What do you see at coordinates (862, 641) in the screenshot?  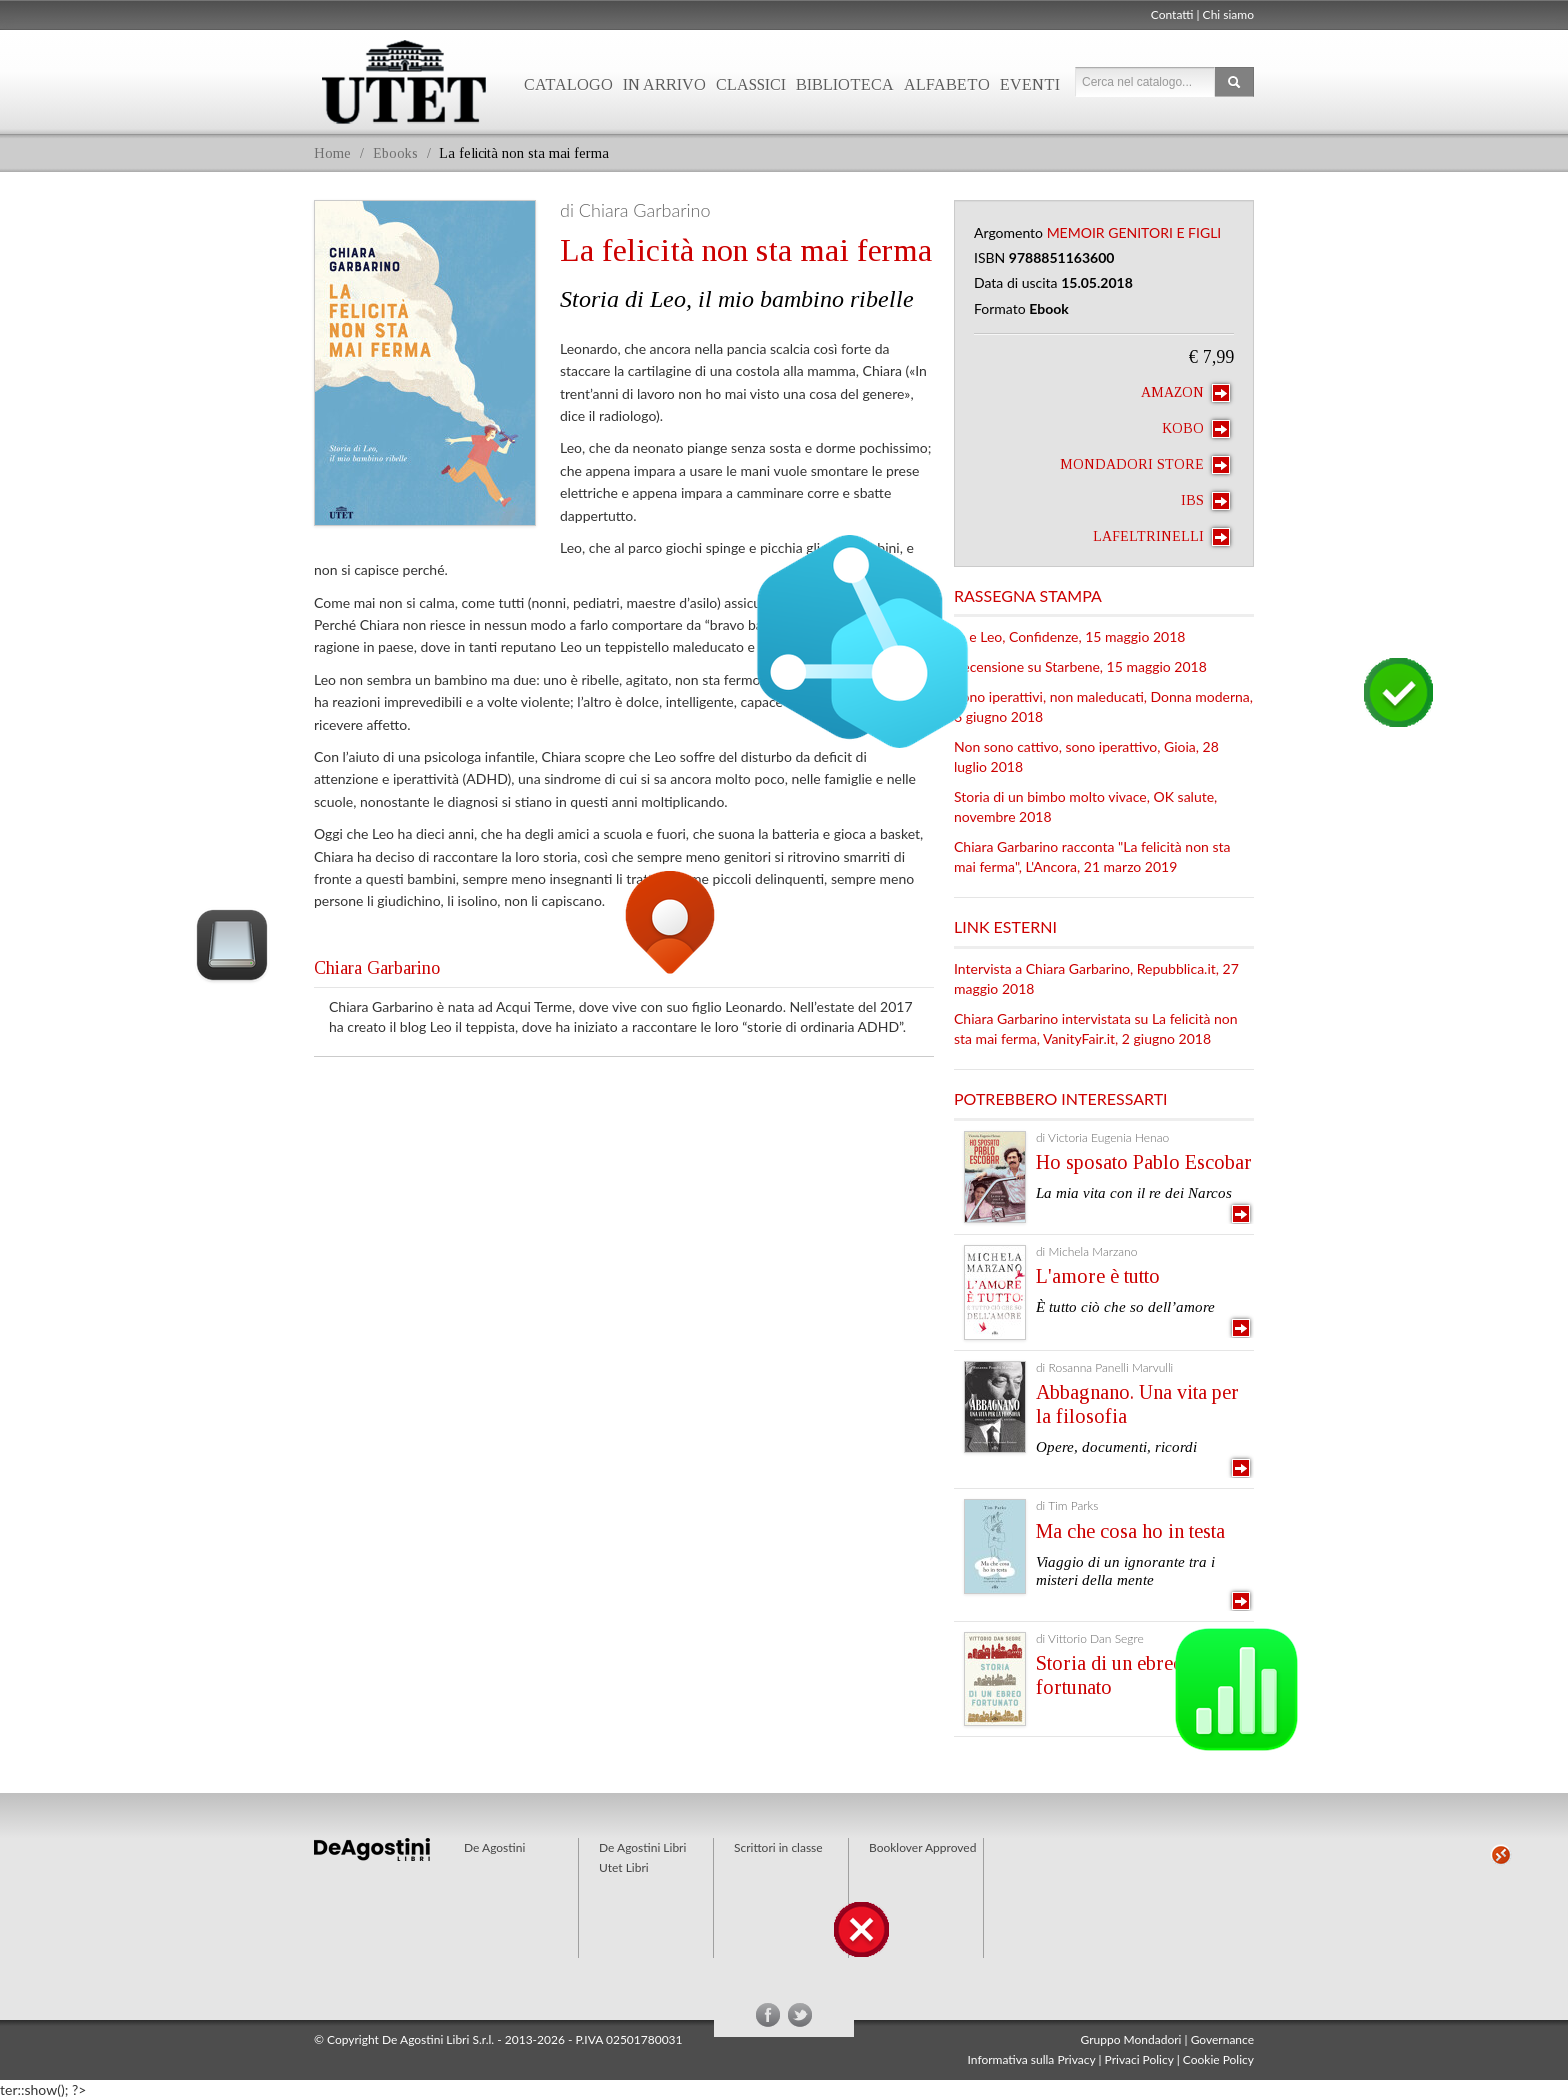 I see `open the twins app for managing paired or linked items` at bounding box center [862, 641].